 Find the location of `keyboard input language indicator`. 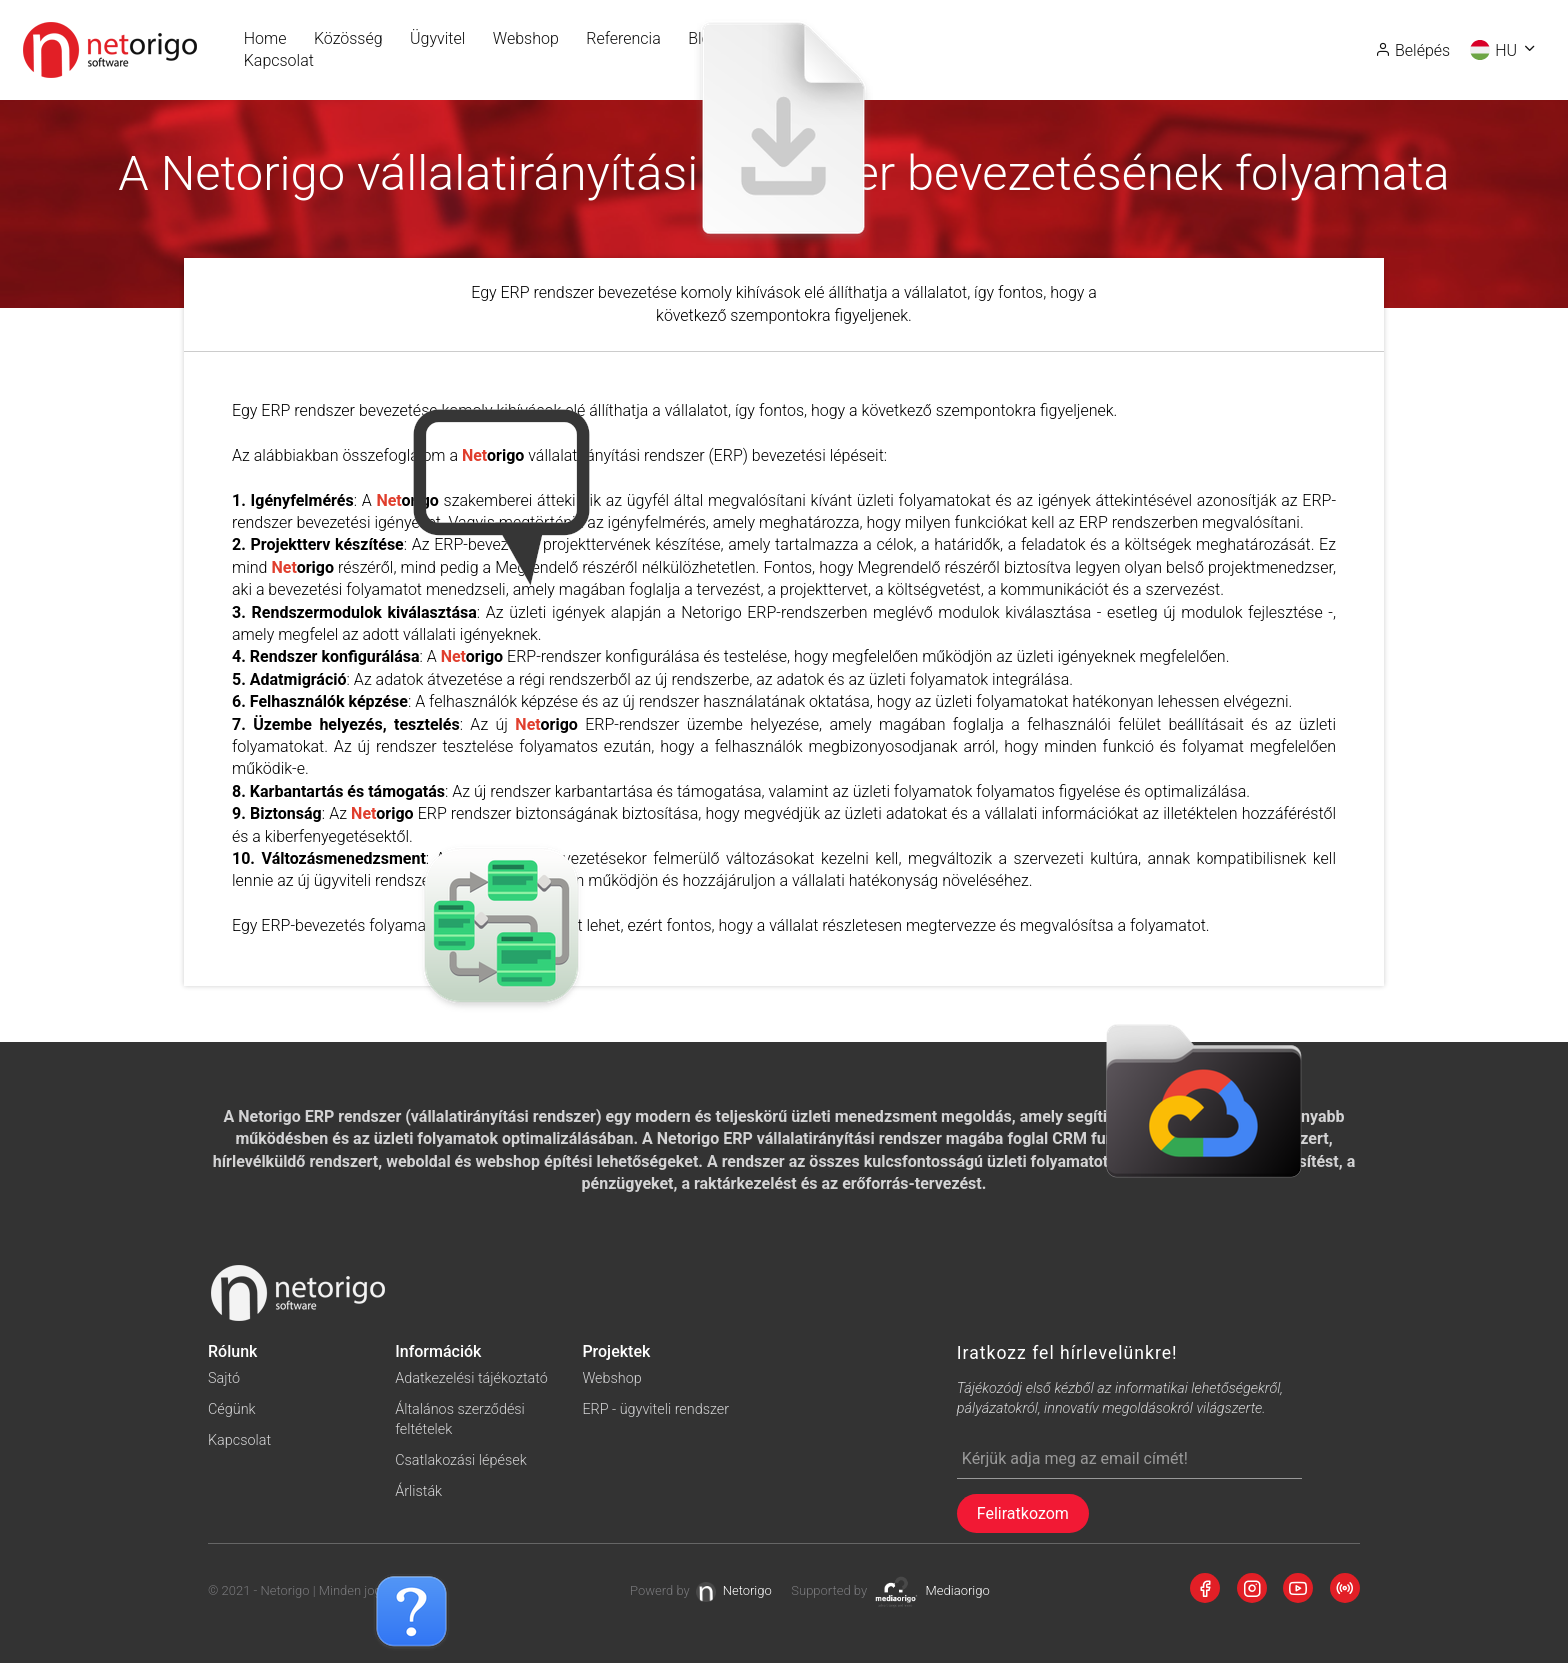

keyboard input language indicator is located at coordinates (501, 497).